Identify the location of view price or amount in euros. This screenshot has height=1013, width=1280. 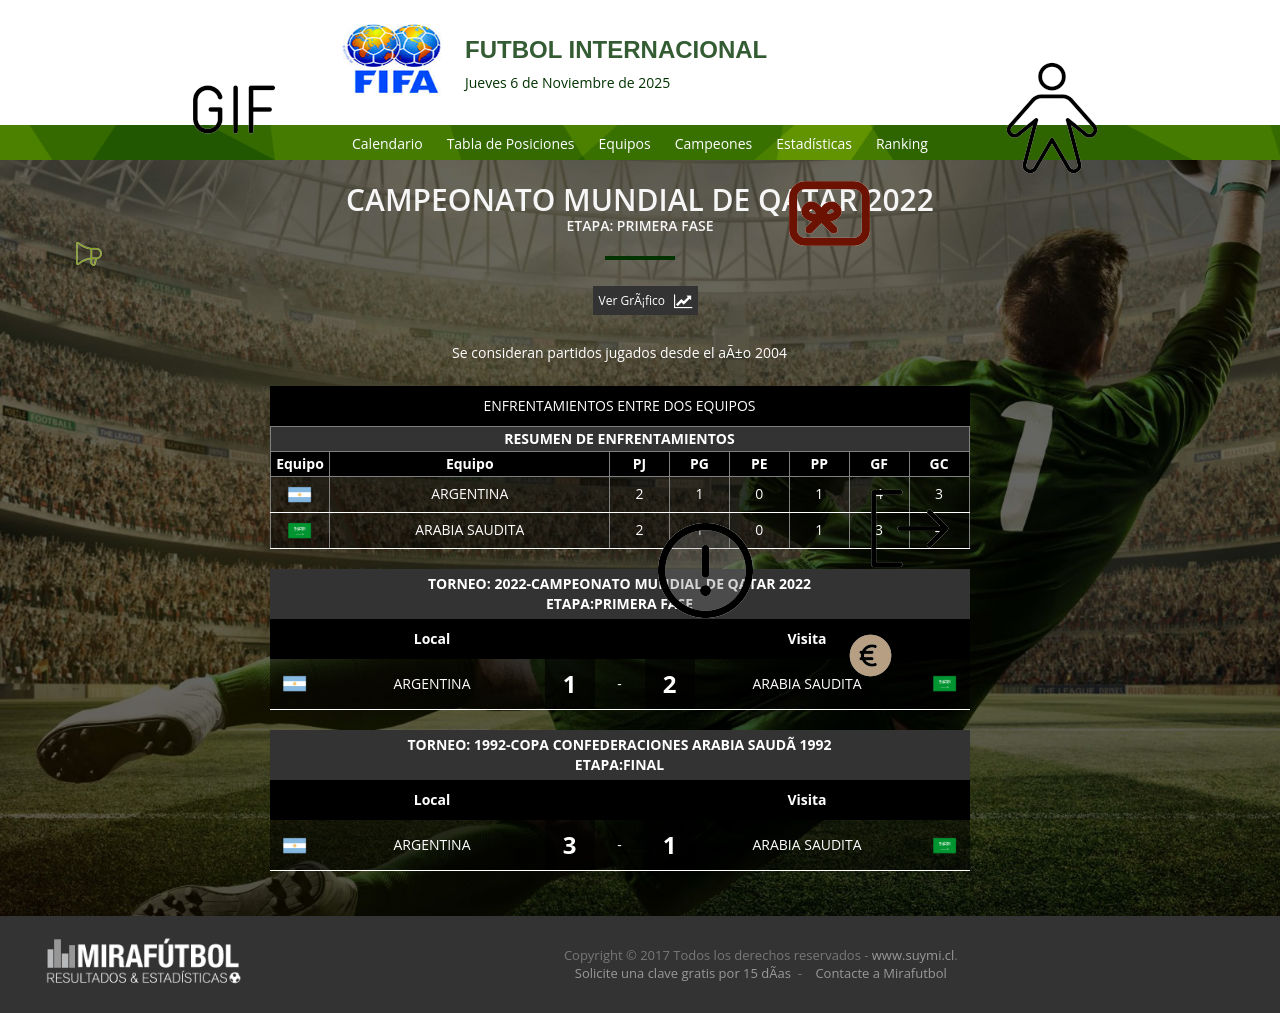
(870, 655).